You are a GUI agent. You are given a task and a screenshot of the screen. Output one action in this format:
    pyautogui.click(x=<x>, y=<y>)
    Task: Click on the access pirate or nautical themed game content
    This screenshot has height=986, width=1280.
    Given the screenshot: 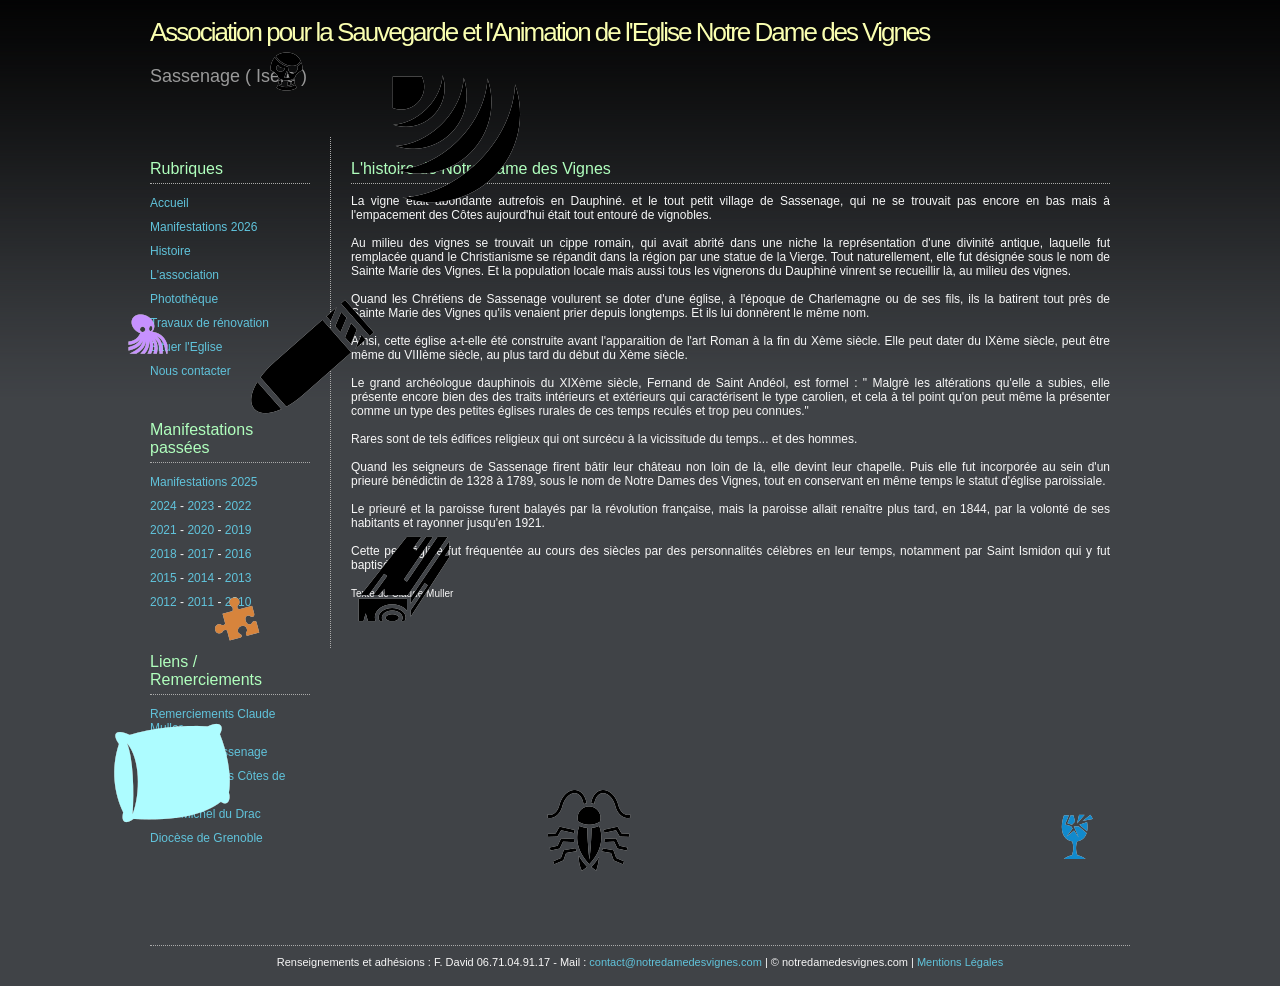 What is the action you would take?
    pyautogui.click(x=286, y=71)
    